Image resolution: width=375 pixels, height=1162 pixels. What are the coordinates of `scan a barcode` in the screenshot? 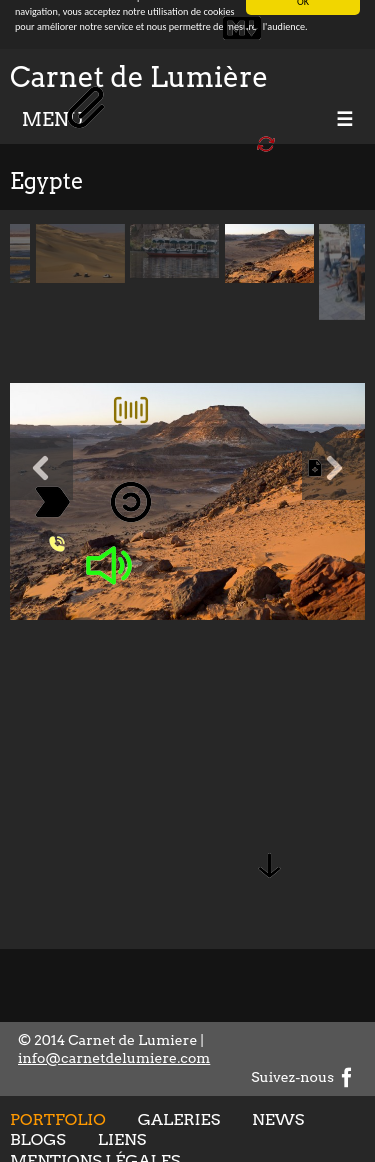 It's located at (131, 410).